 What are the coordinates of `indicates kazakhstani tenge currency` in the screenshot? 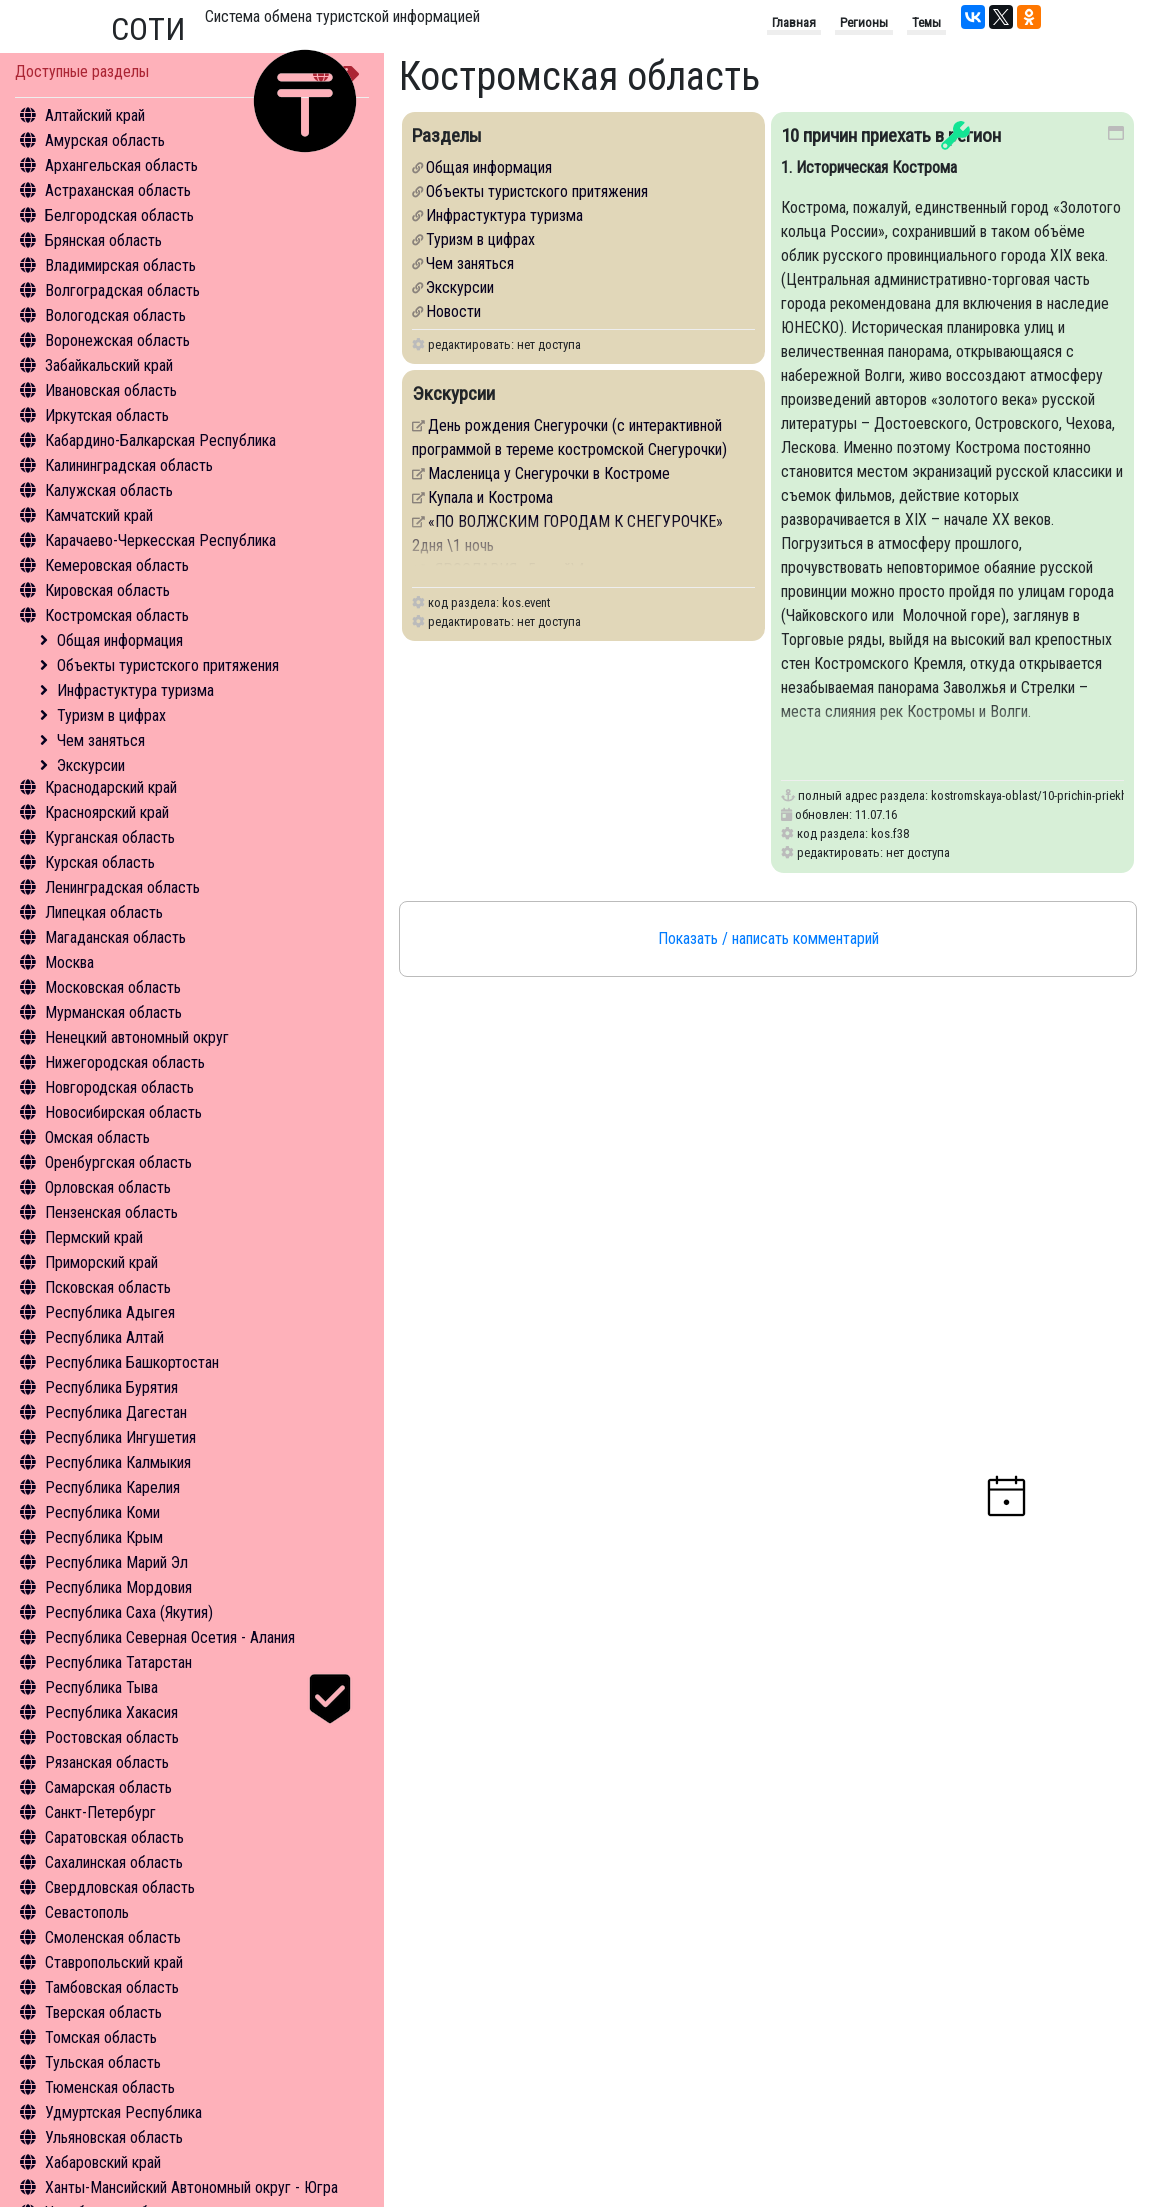 It's located at (305, 101).